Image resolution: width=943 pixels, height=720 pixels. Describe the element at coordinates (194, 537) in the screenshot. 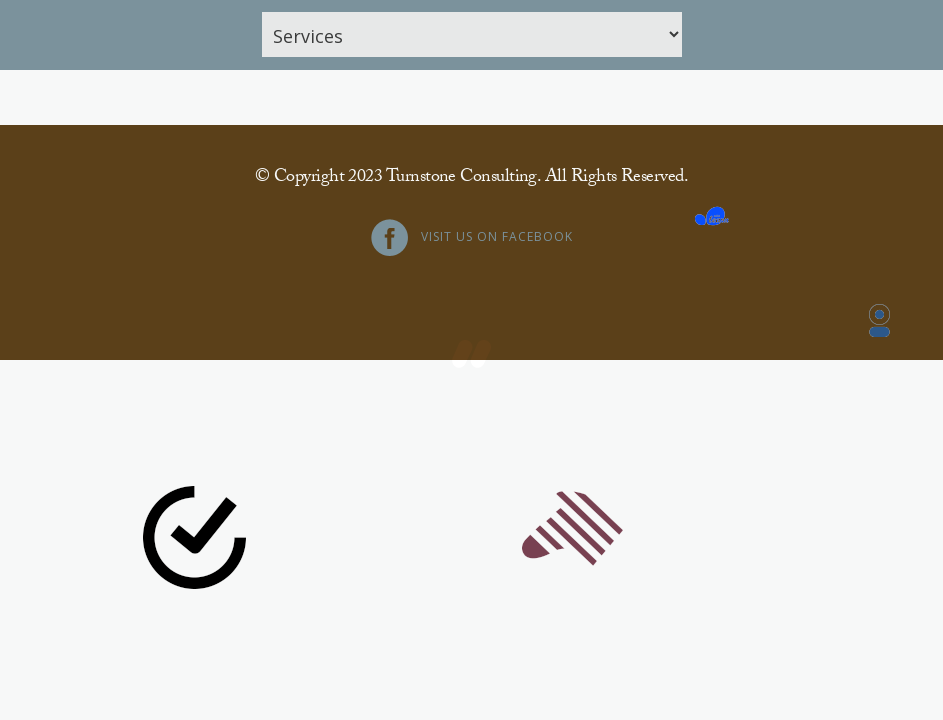

I see `open the TickTick task management app` at that location.